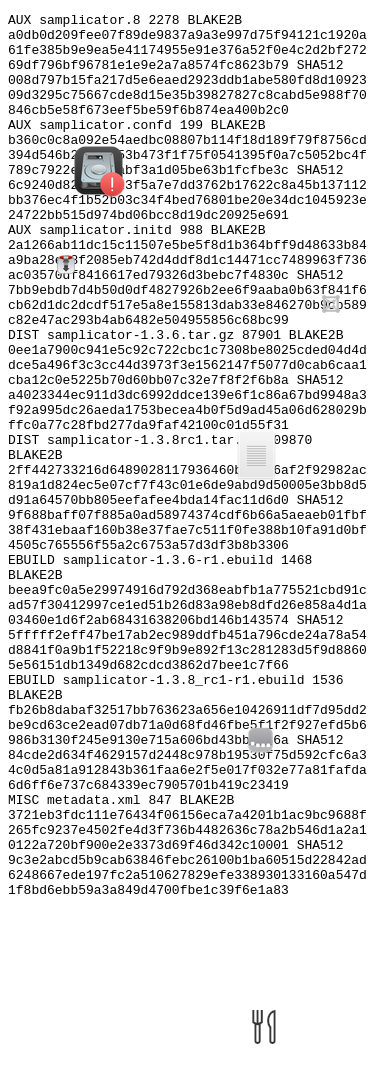 The width and height of the screenshot is (375, 1088). I want to click on disk space warning alert, so click(98, 170).